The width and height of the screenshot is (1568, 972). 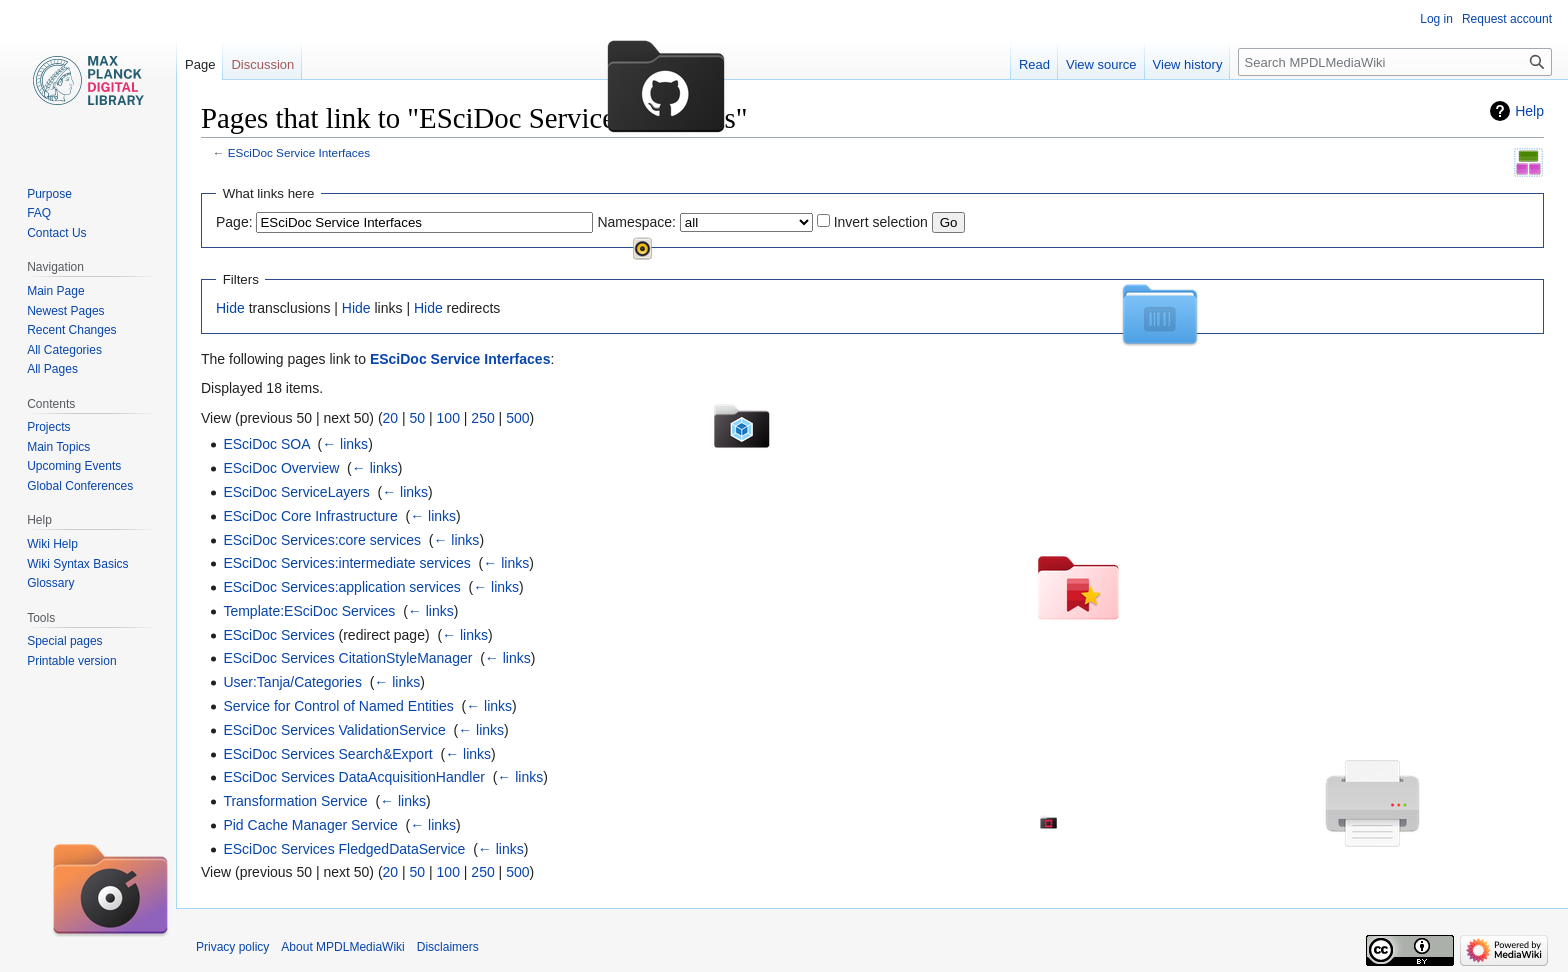 What do you see at coordinates (1048, 822) in the screenshot?
I see `open openstack project folder` at bounding box center [1048, 822].